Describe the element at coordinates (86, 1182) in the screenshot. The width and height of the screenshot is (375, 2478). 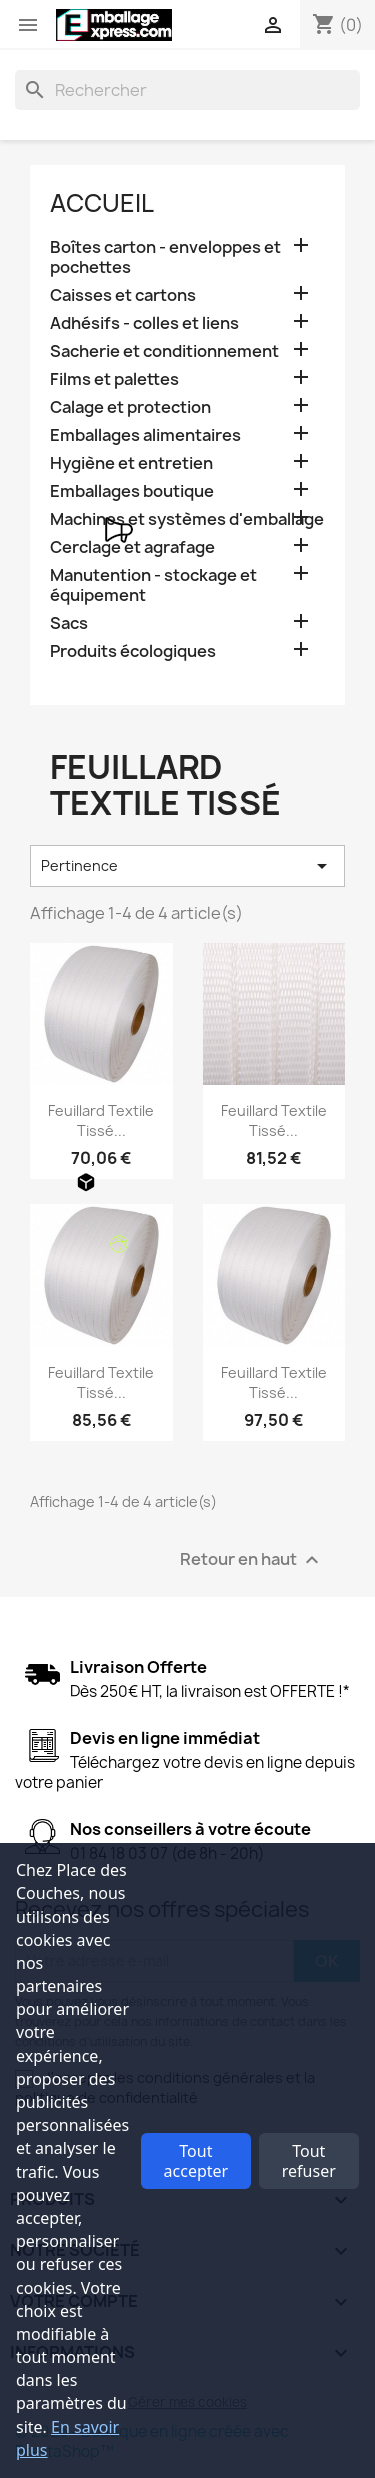
I see `roll a six-sided die` at that location.